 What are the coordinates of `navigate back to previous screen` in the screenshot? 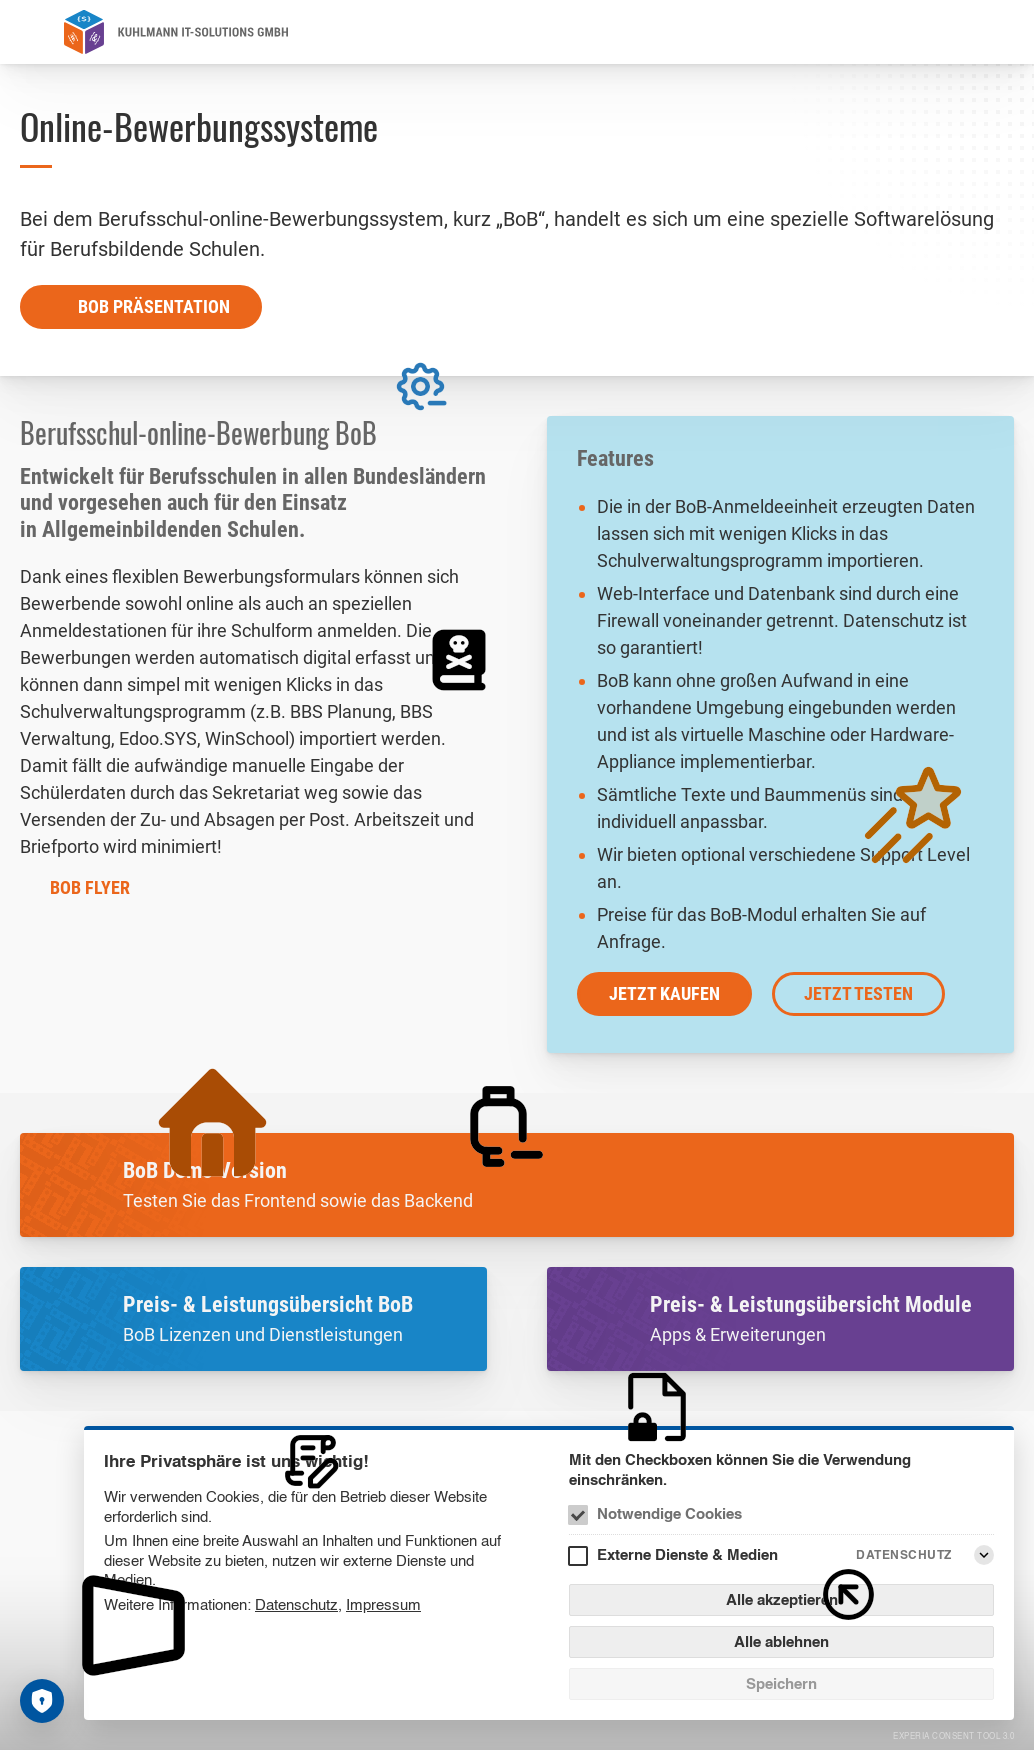 It's located at (848, 1594).